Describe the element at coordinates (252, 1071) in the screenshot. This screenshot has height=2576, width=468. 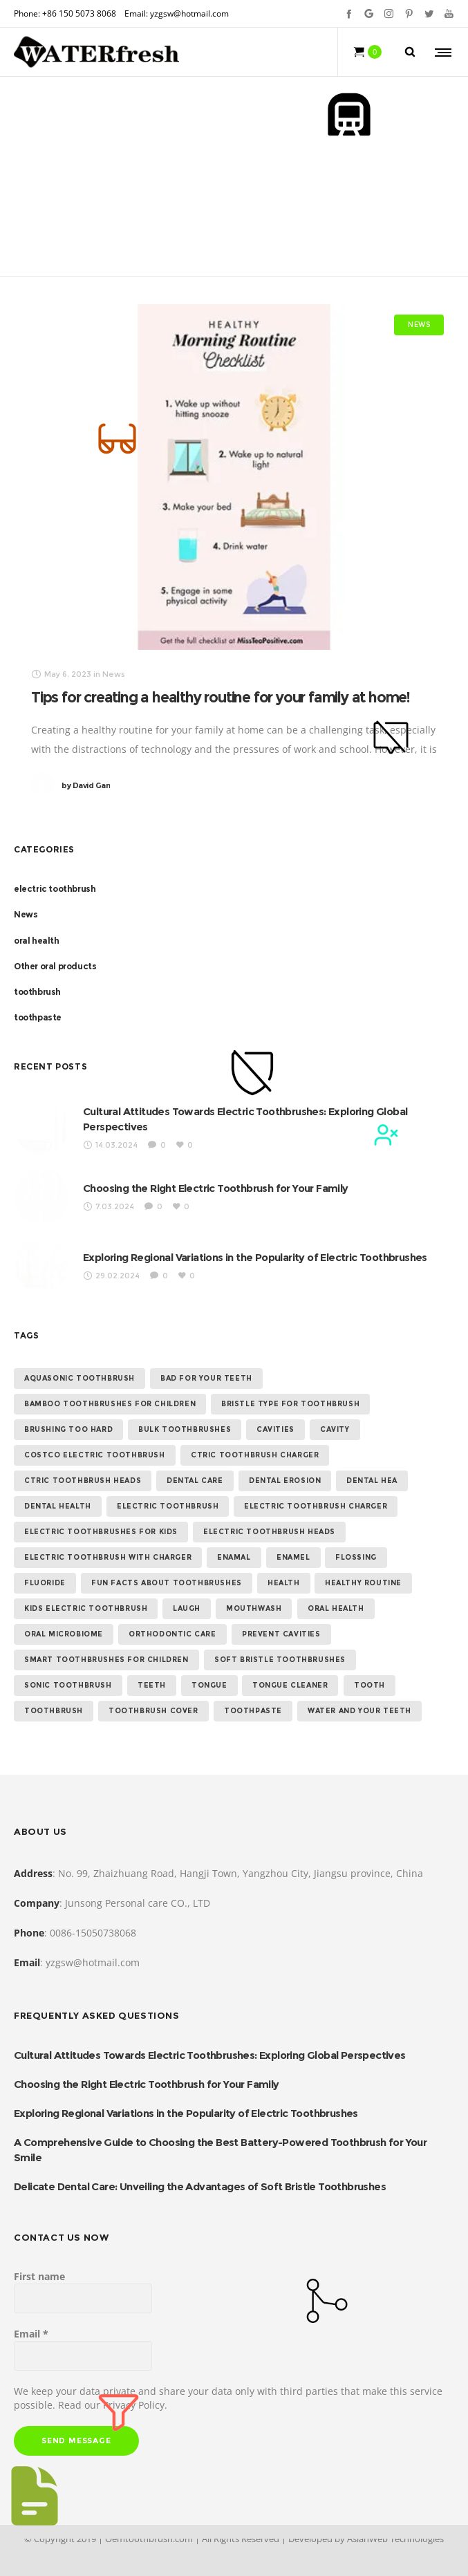
I see `indicates disabled or inactive protection` at that location.